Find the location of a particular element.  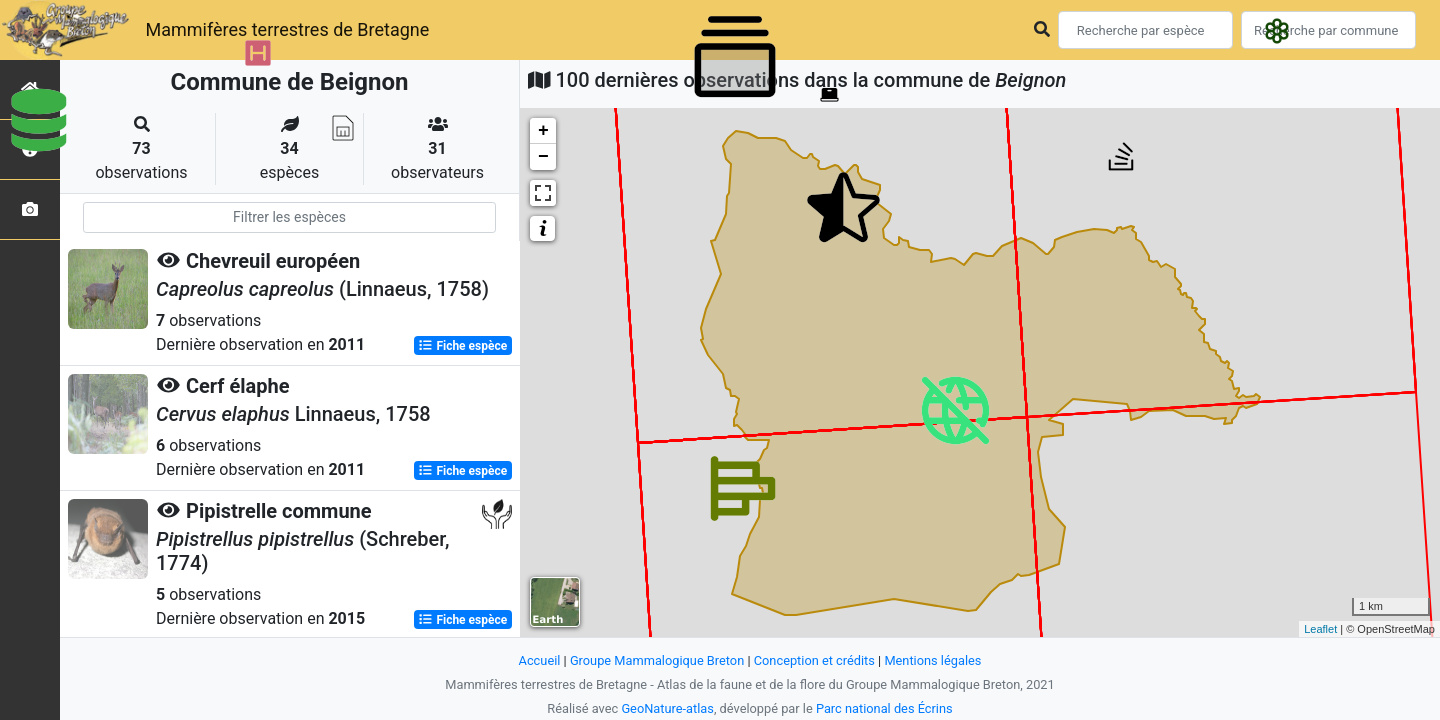

disable internet or web access is located at coordinates (955, 410).